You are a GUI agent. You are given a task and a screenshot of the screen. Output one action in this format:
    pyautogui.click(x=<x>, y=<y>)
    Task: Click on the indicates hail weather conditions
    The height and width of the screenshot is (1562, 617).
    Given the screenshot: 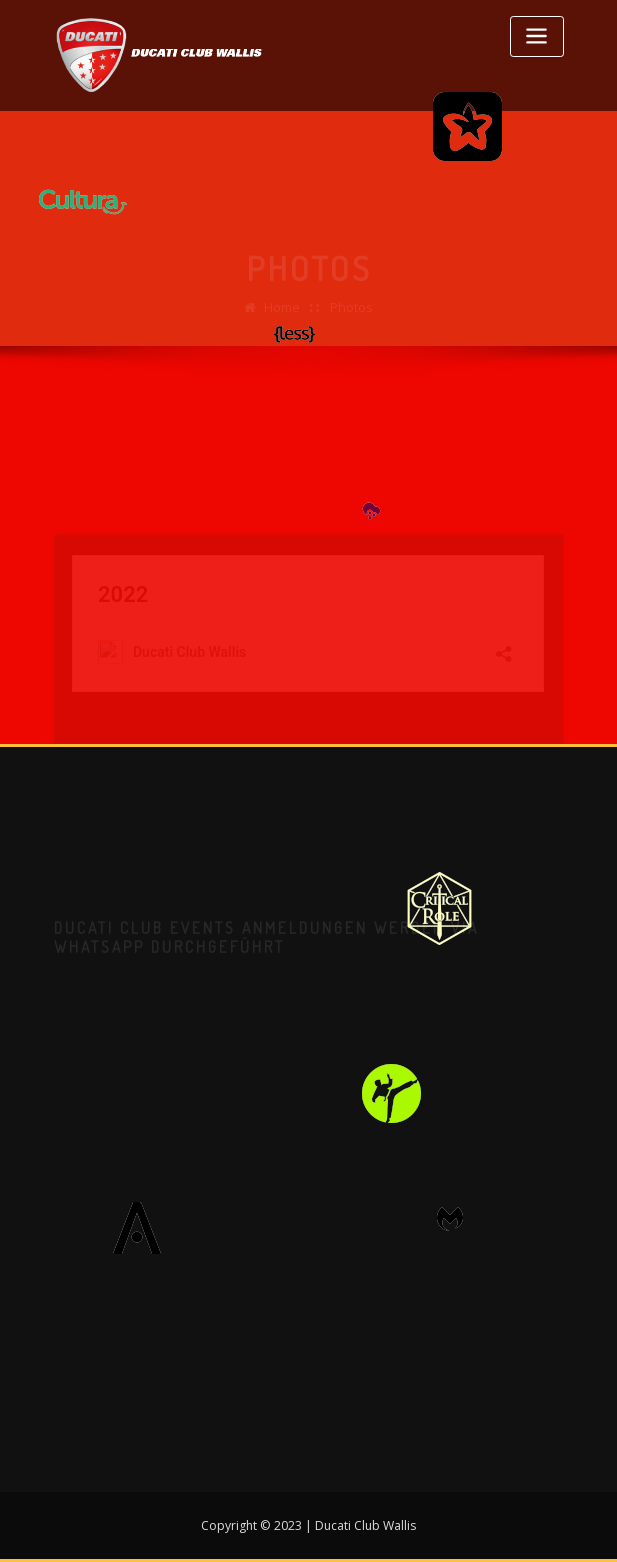 What is the action you would take?
    pyautogui.click(x=371, y=510)
    